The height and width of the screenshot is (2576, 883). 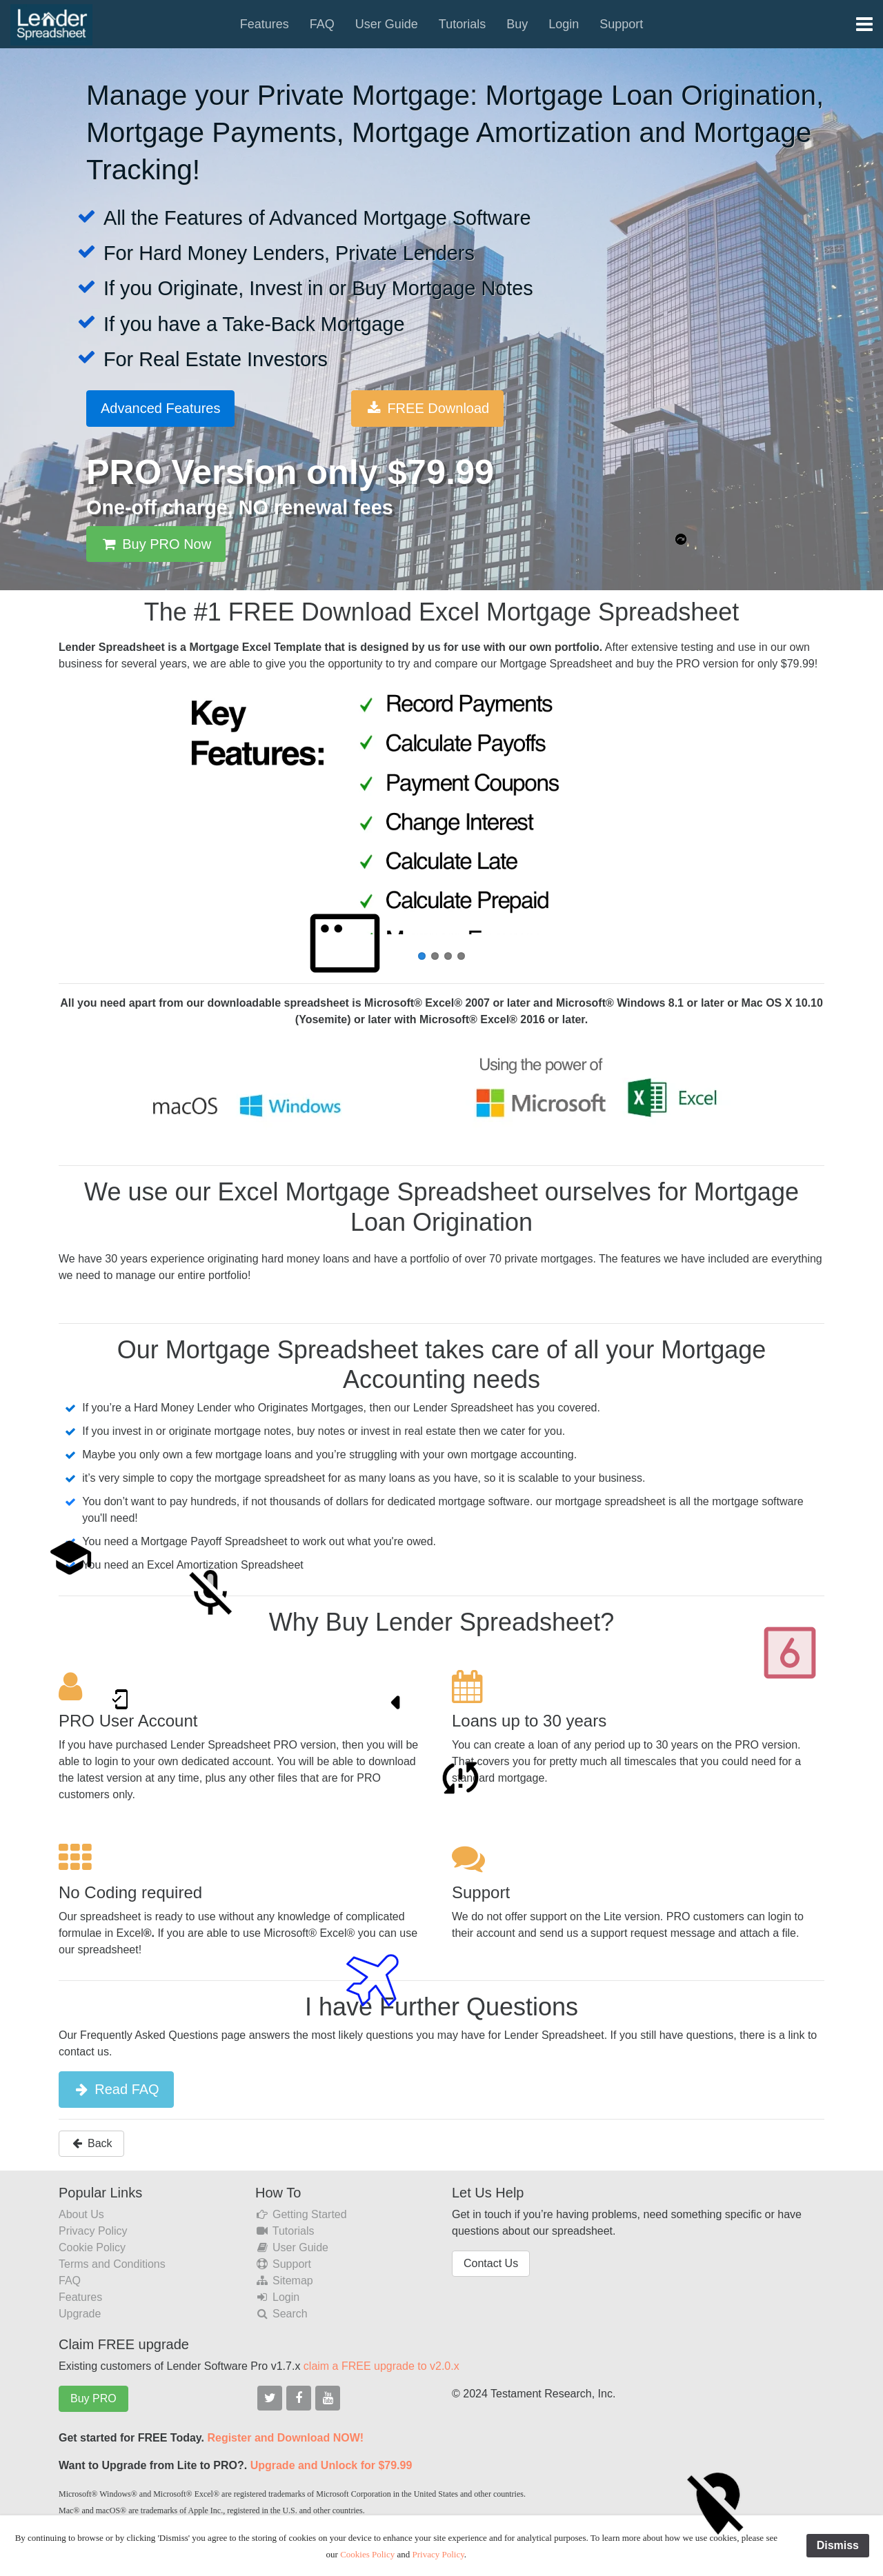 I want to click on select the number six, so click(x=790, y=1653).